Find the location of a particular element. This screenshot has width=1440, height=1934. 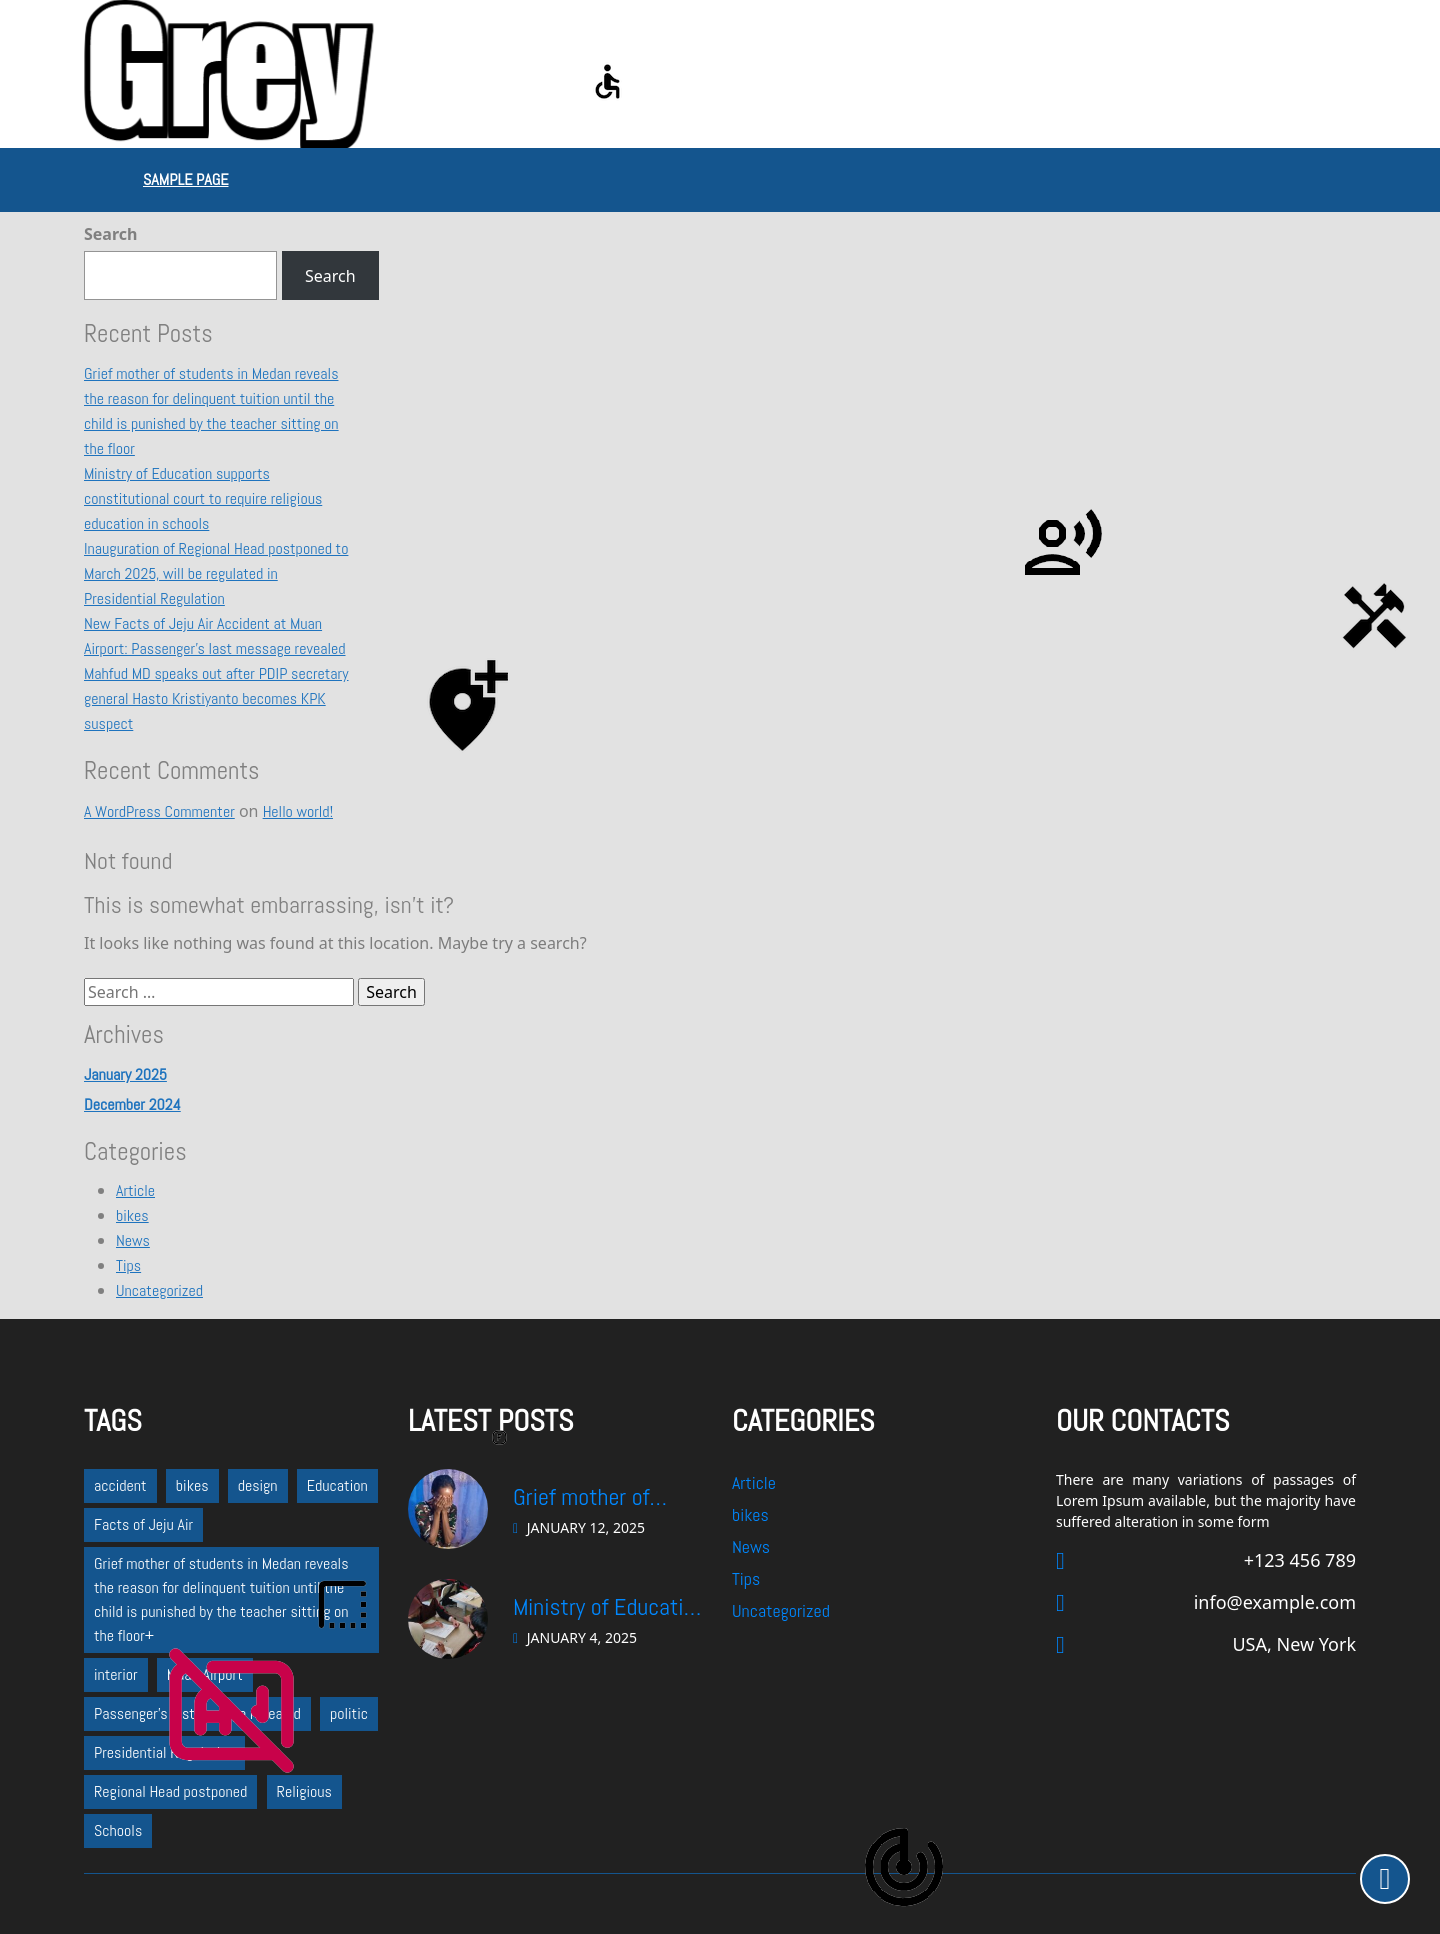

track changes or revisions in a document is located at coordinates (904, 1867).